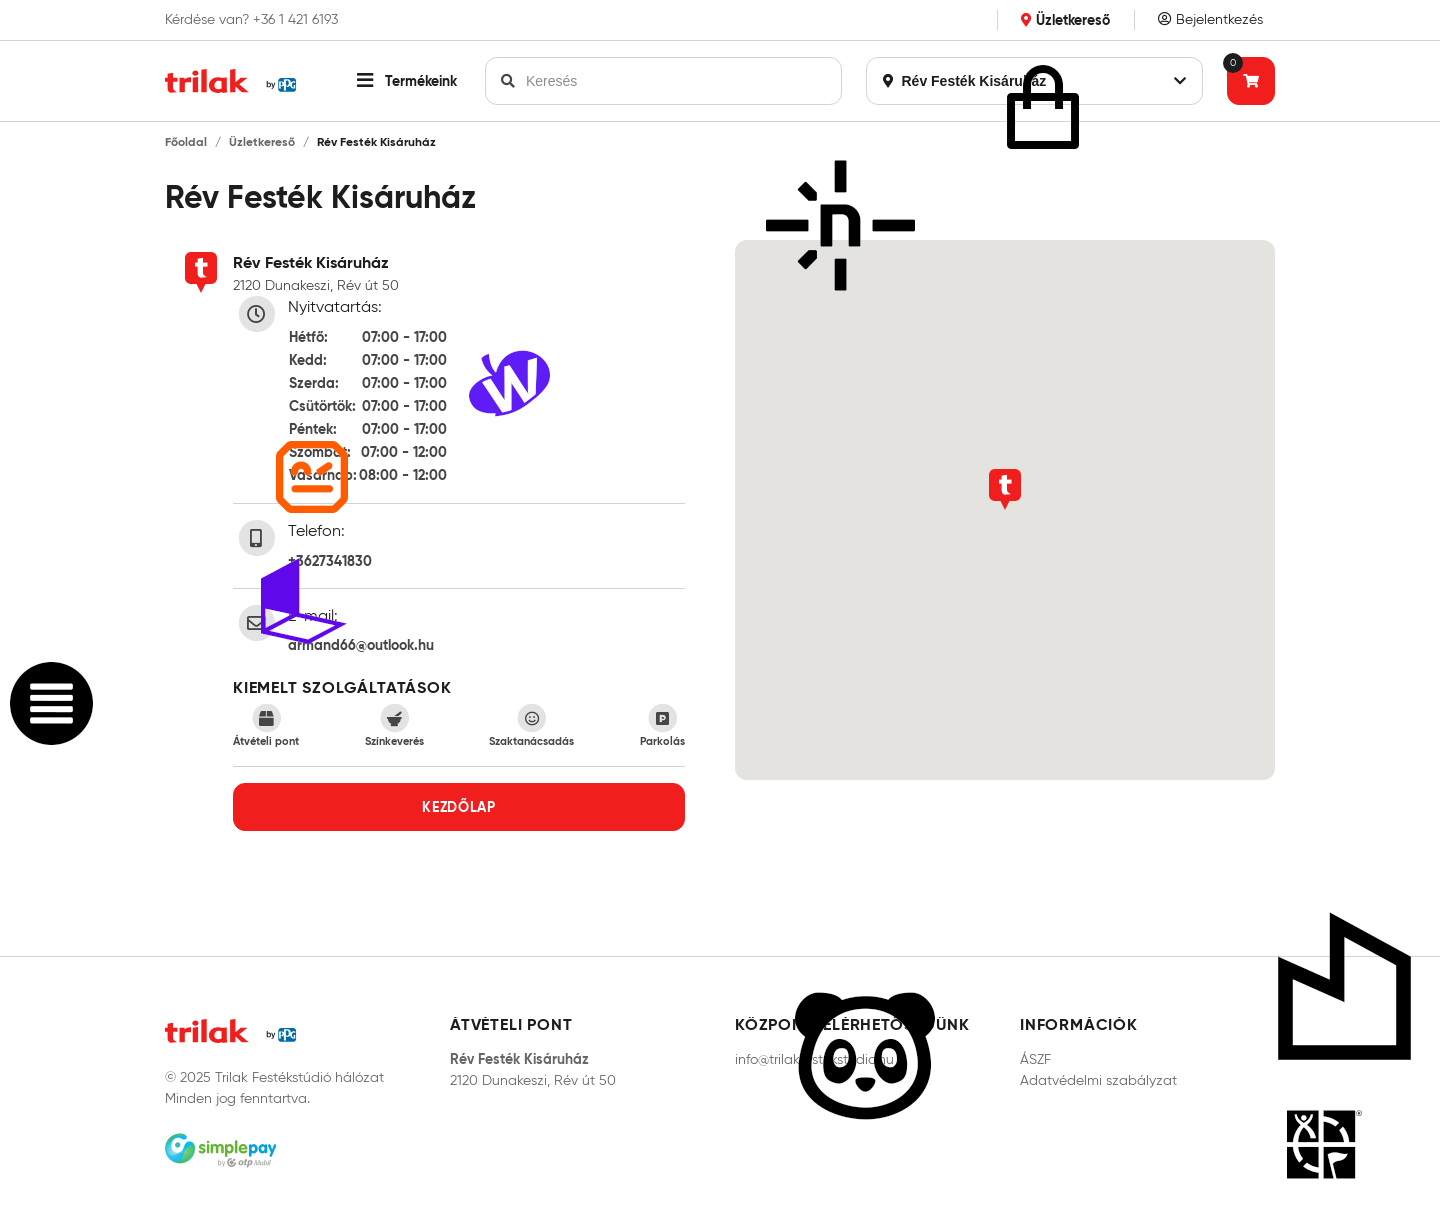 The height and width of the screenshot is (1228, 1440). Describe the element at coordinates (312, 477) in the screenshot. I see `robot framework logo` at that location.